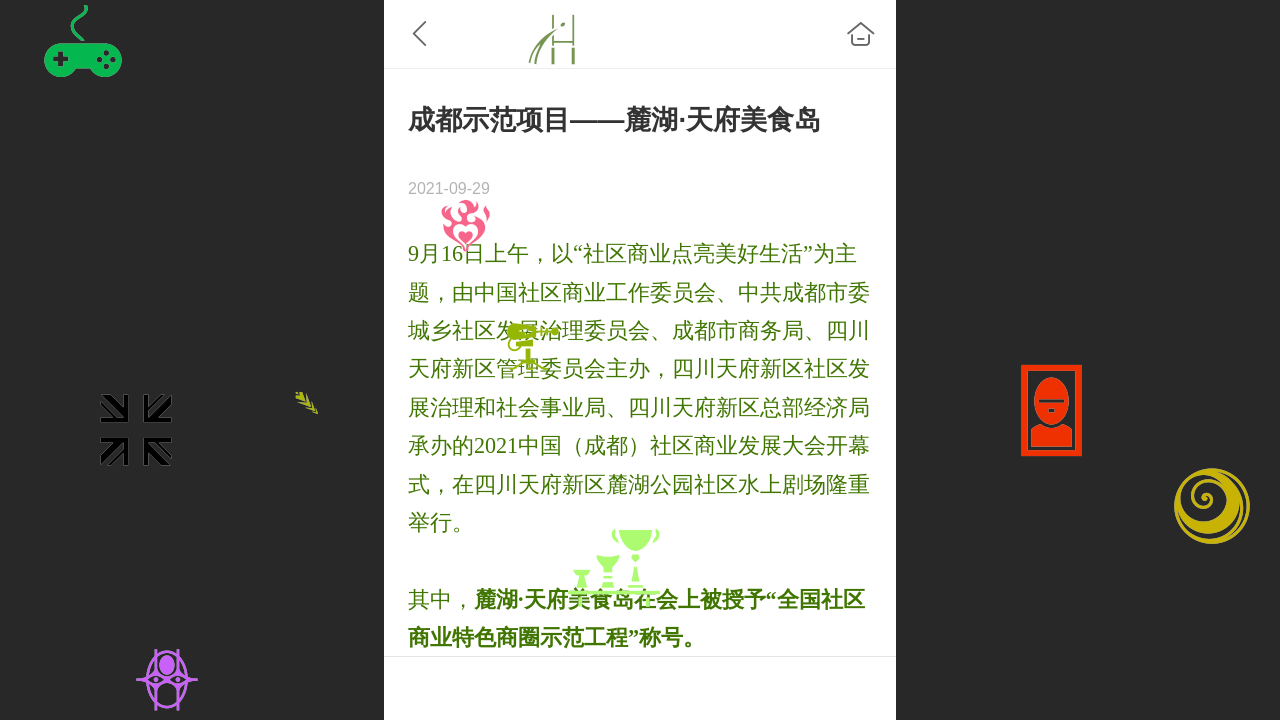 The height and width of the screenshot is (720, 1280). Describe the element at coordinates (1212, 506) in the screenshot. I see `collectible shell currency or treasure item` at that location.